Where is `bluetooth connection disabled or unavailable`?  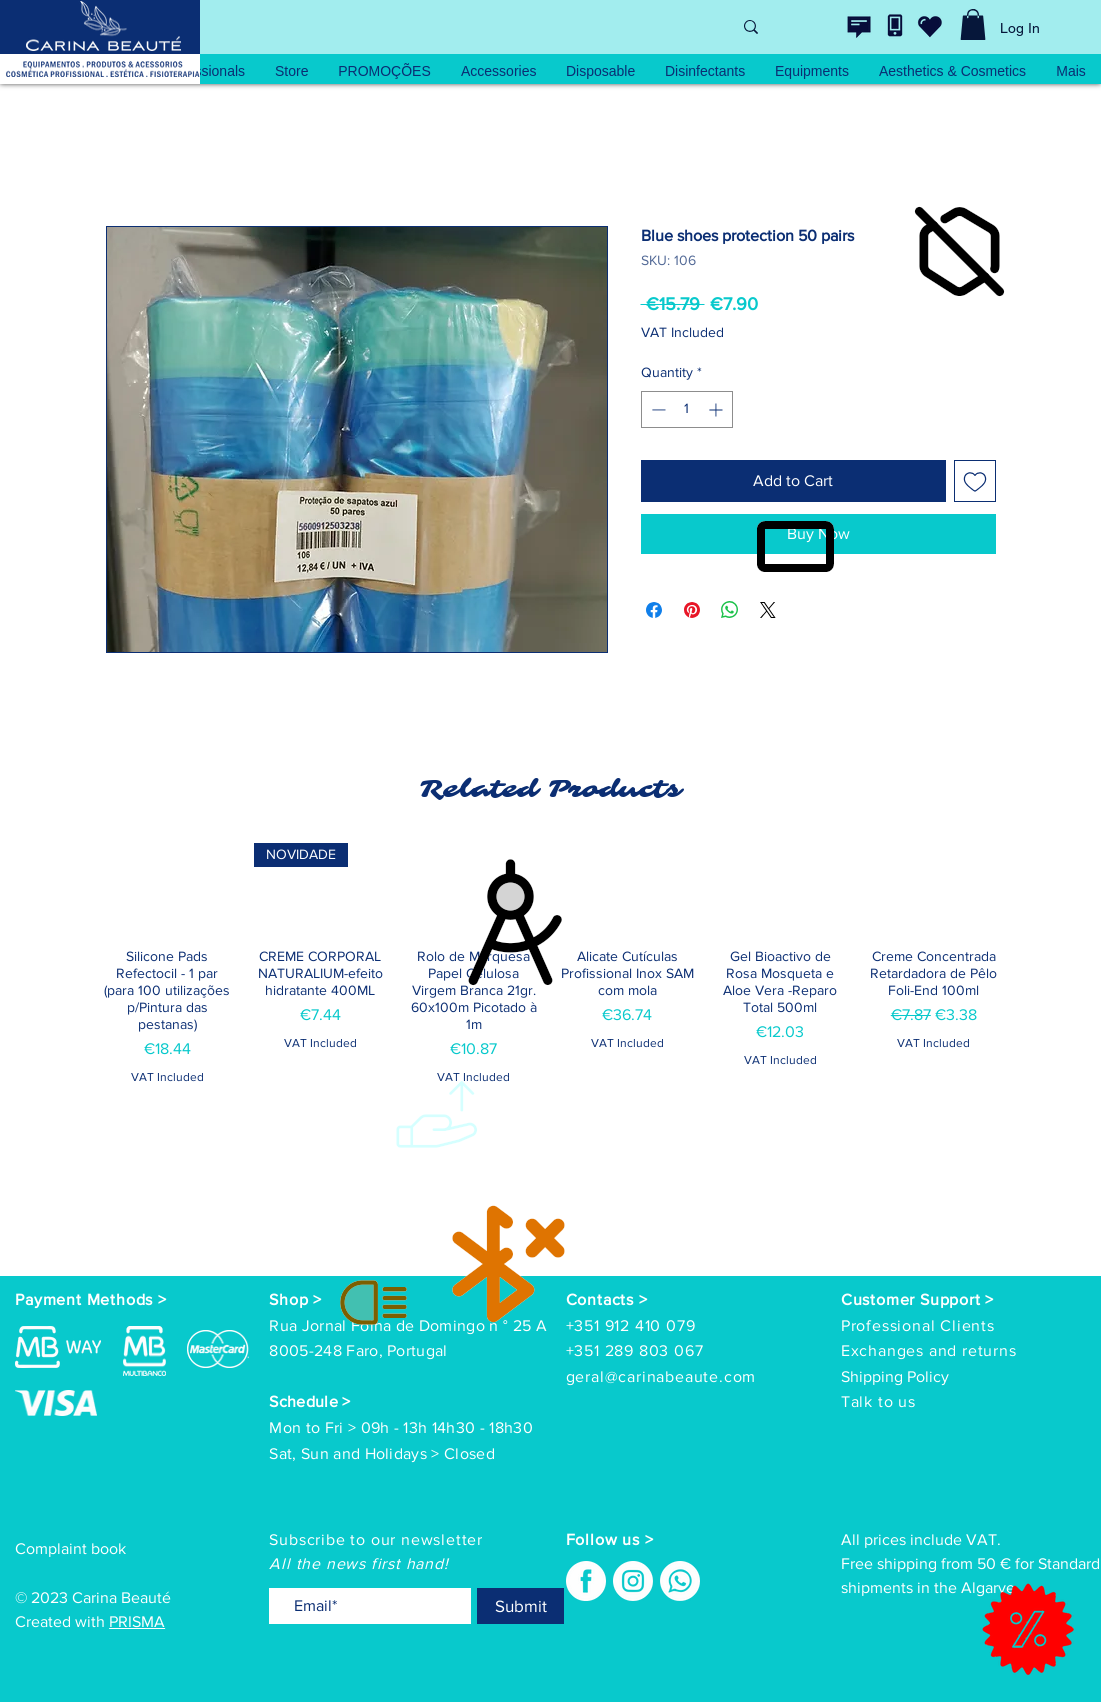 bluetooth connection disabled or unavailable is located at coordinates (502, 1264).